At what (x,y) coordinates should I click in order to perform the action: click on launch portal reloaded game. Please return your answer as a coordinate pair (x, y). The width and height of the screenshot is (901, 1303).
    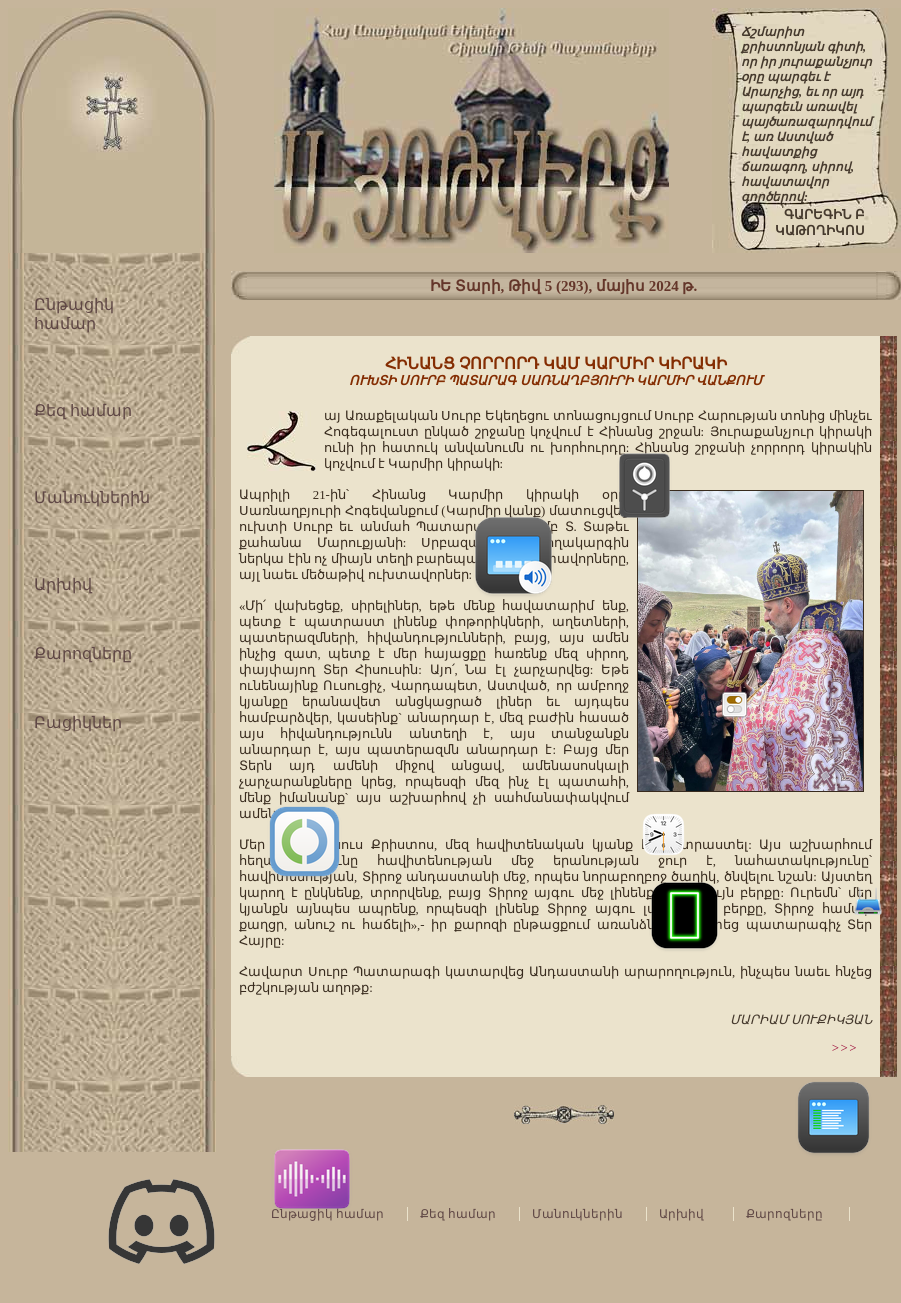
    Looking at the image, I should click on (684, 915).